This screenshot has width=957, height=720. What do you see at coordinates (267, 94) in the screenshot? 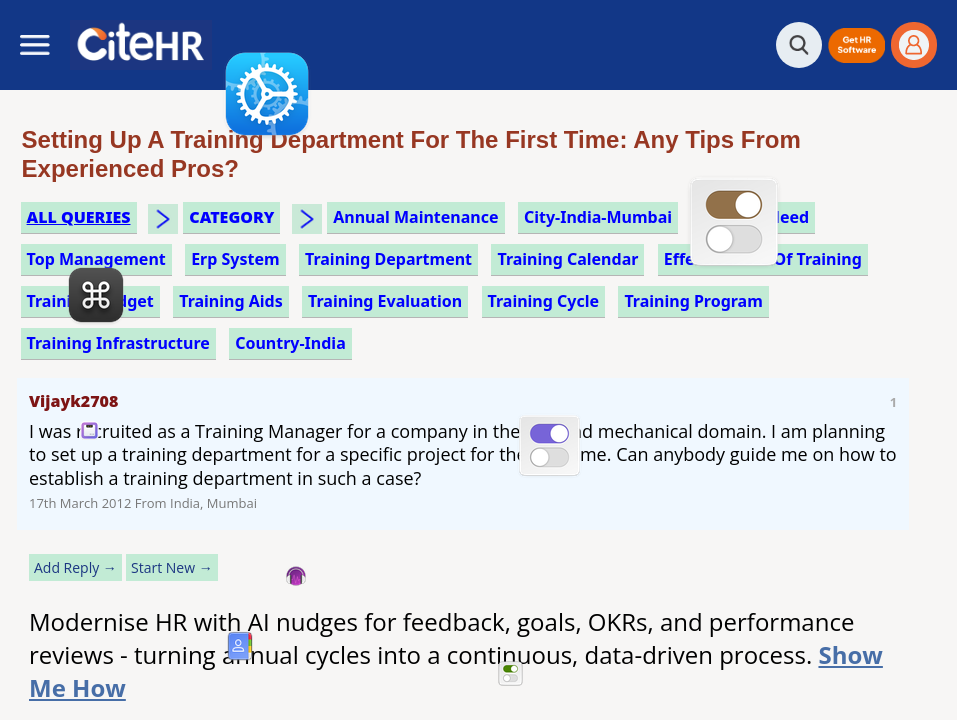
I see `open software center or app store` at bounding box center [267, 94].